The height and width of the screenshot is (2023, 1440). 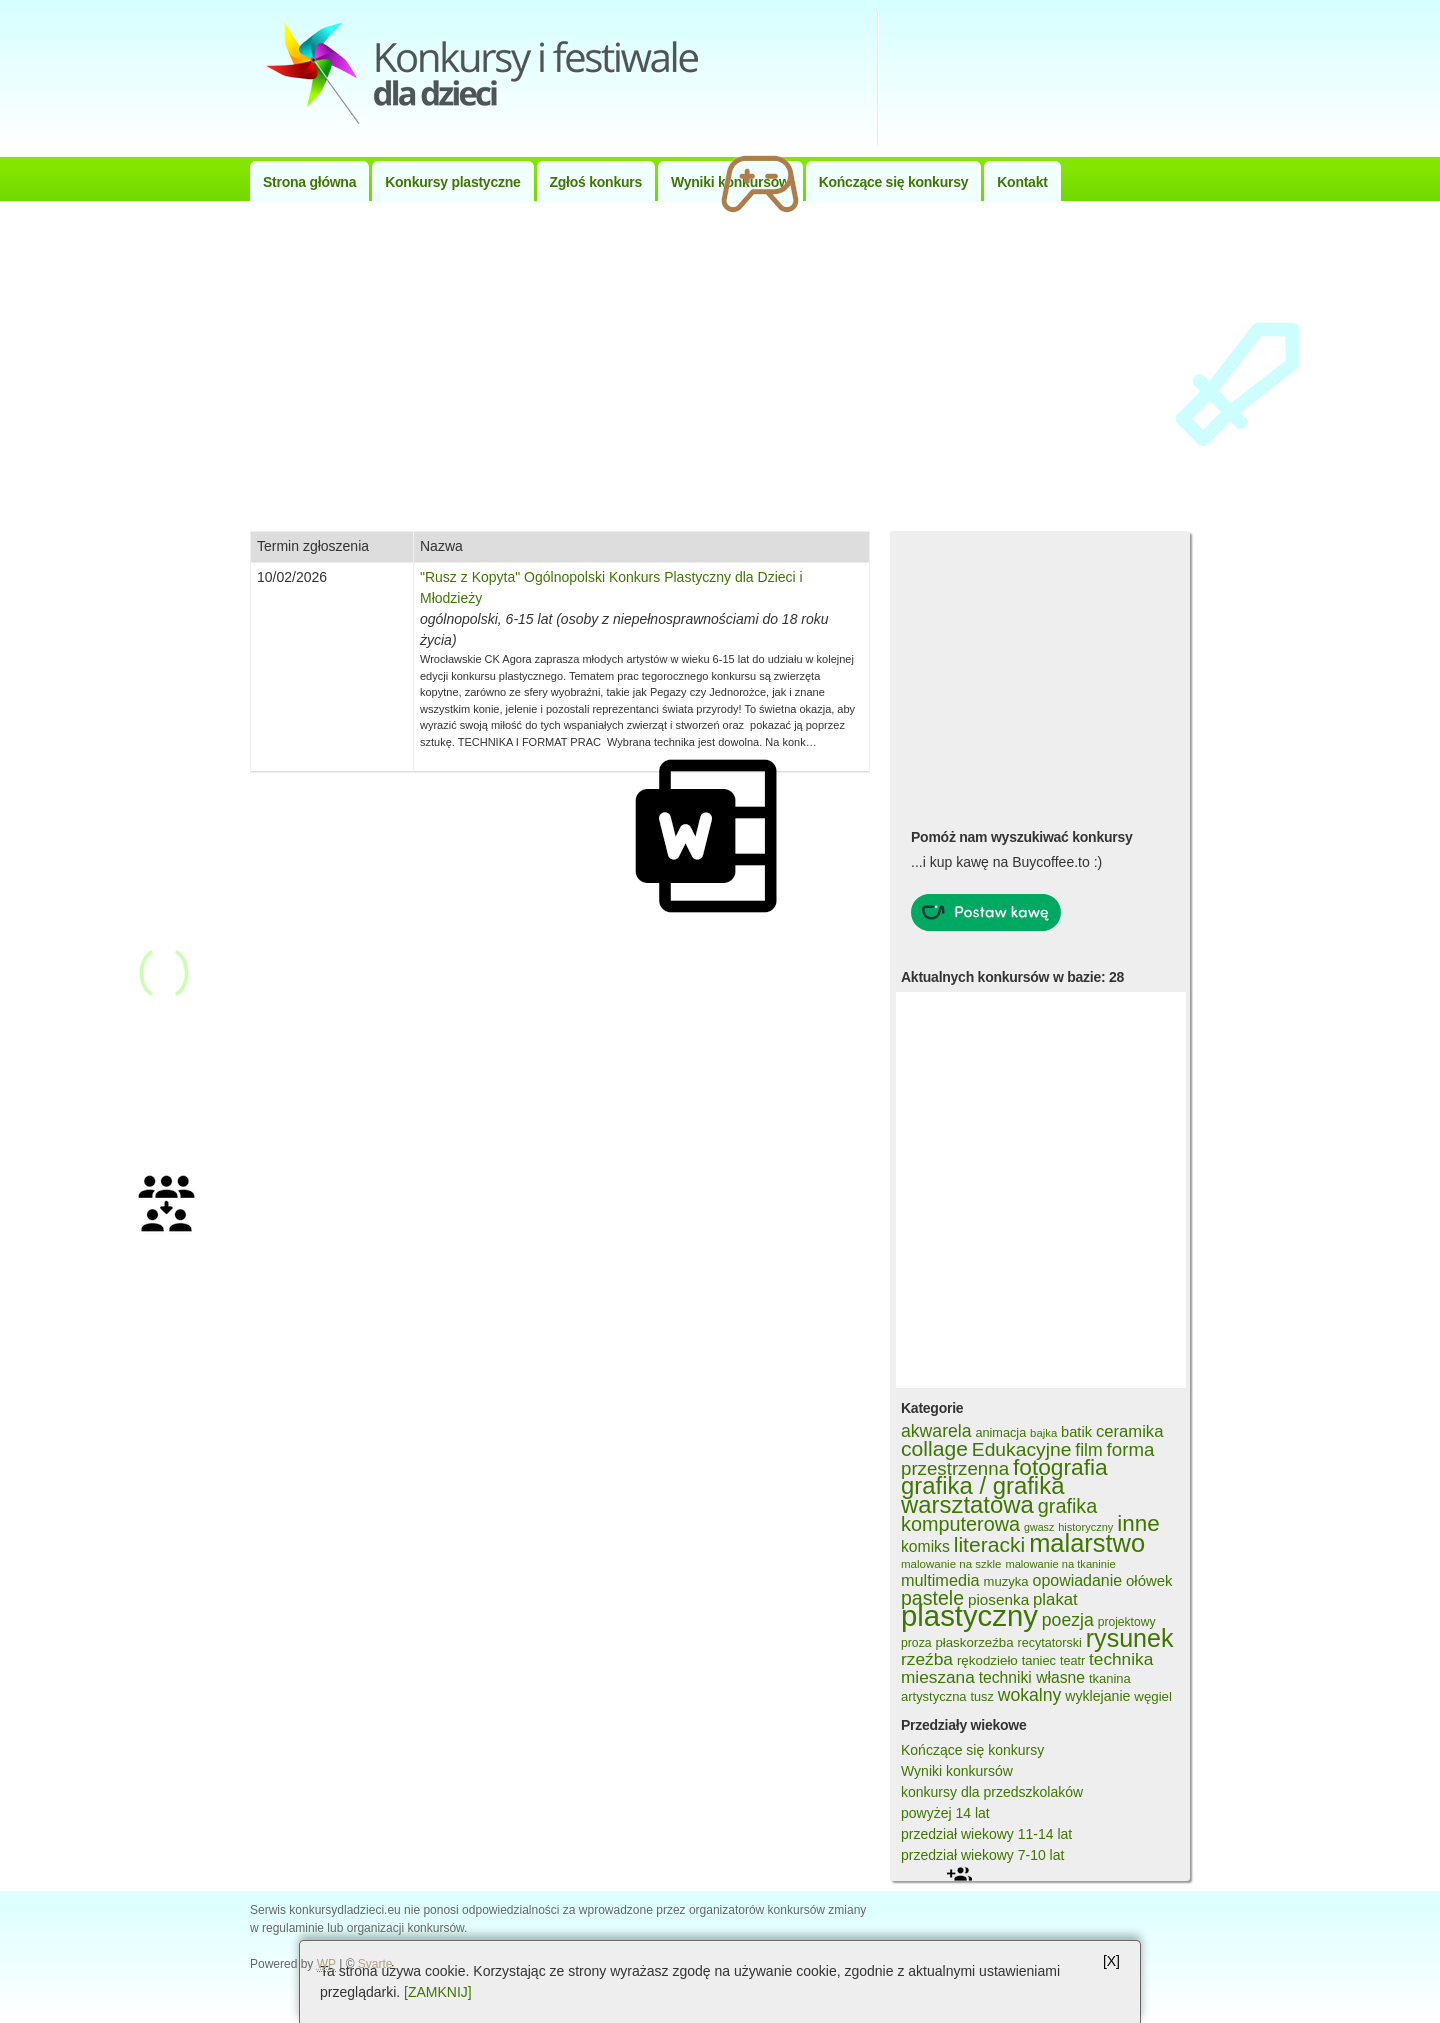 I want to click on add a new member to a group, so click(x=959, y=1874).